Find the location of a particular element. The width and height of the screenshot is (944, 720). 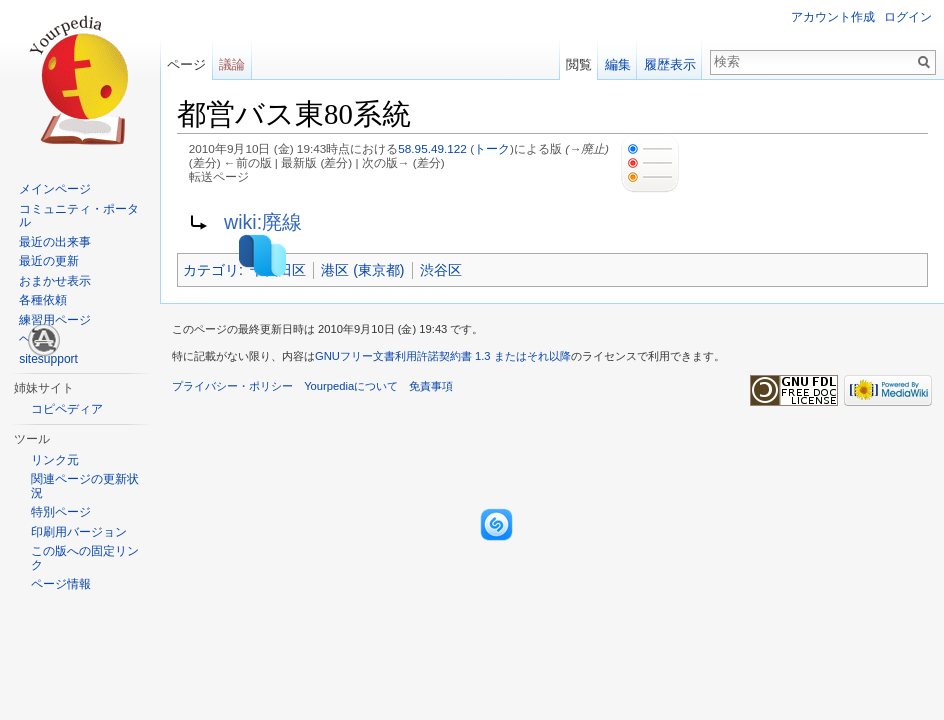

open the supply chain management app is located at coordinates (262, 255).